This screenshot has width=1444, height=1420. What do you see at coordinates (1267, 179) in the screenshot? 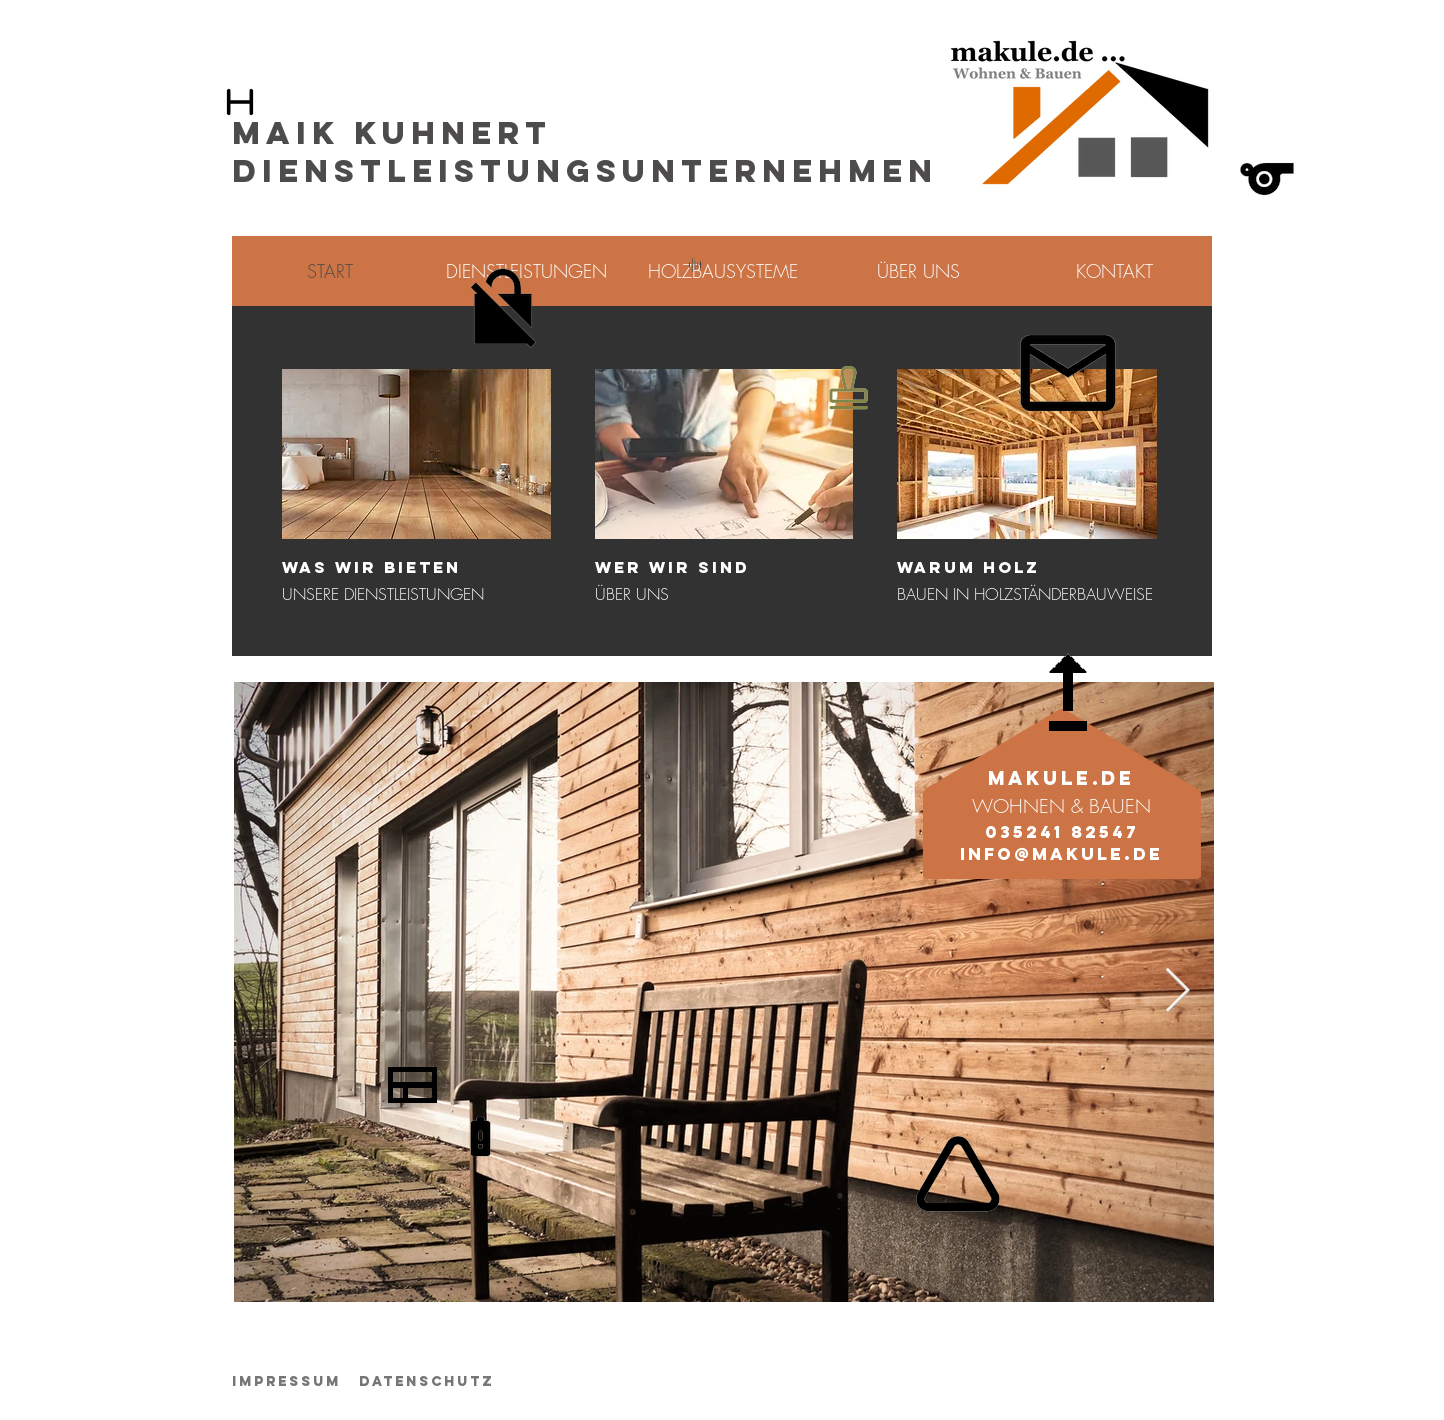
I see `access sports features or content` at bounding box center [1267, 179].